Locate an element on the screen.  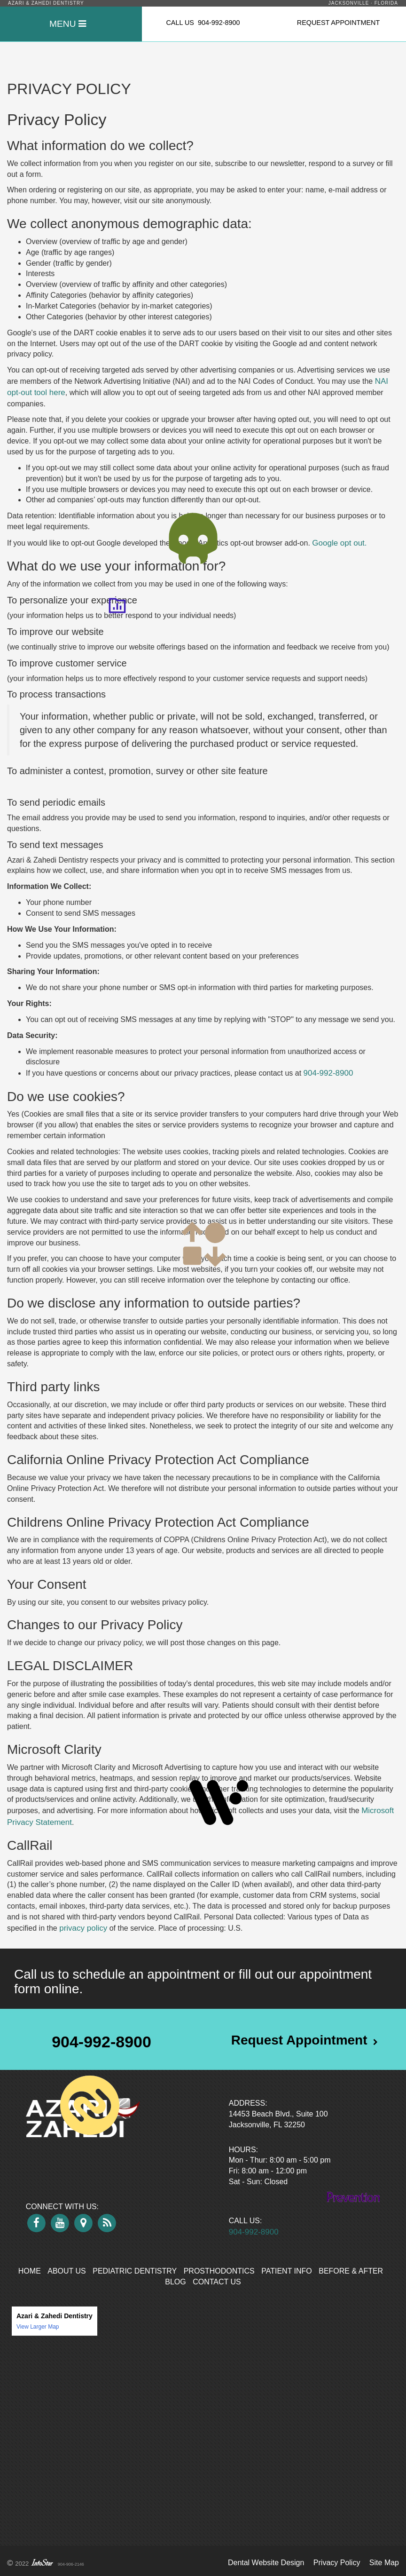
open authy authenticator app is located at coordinates (90, 2105).